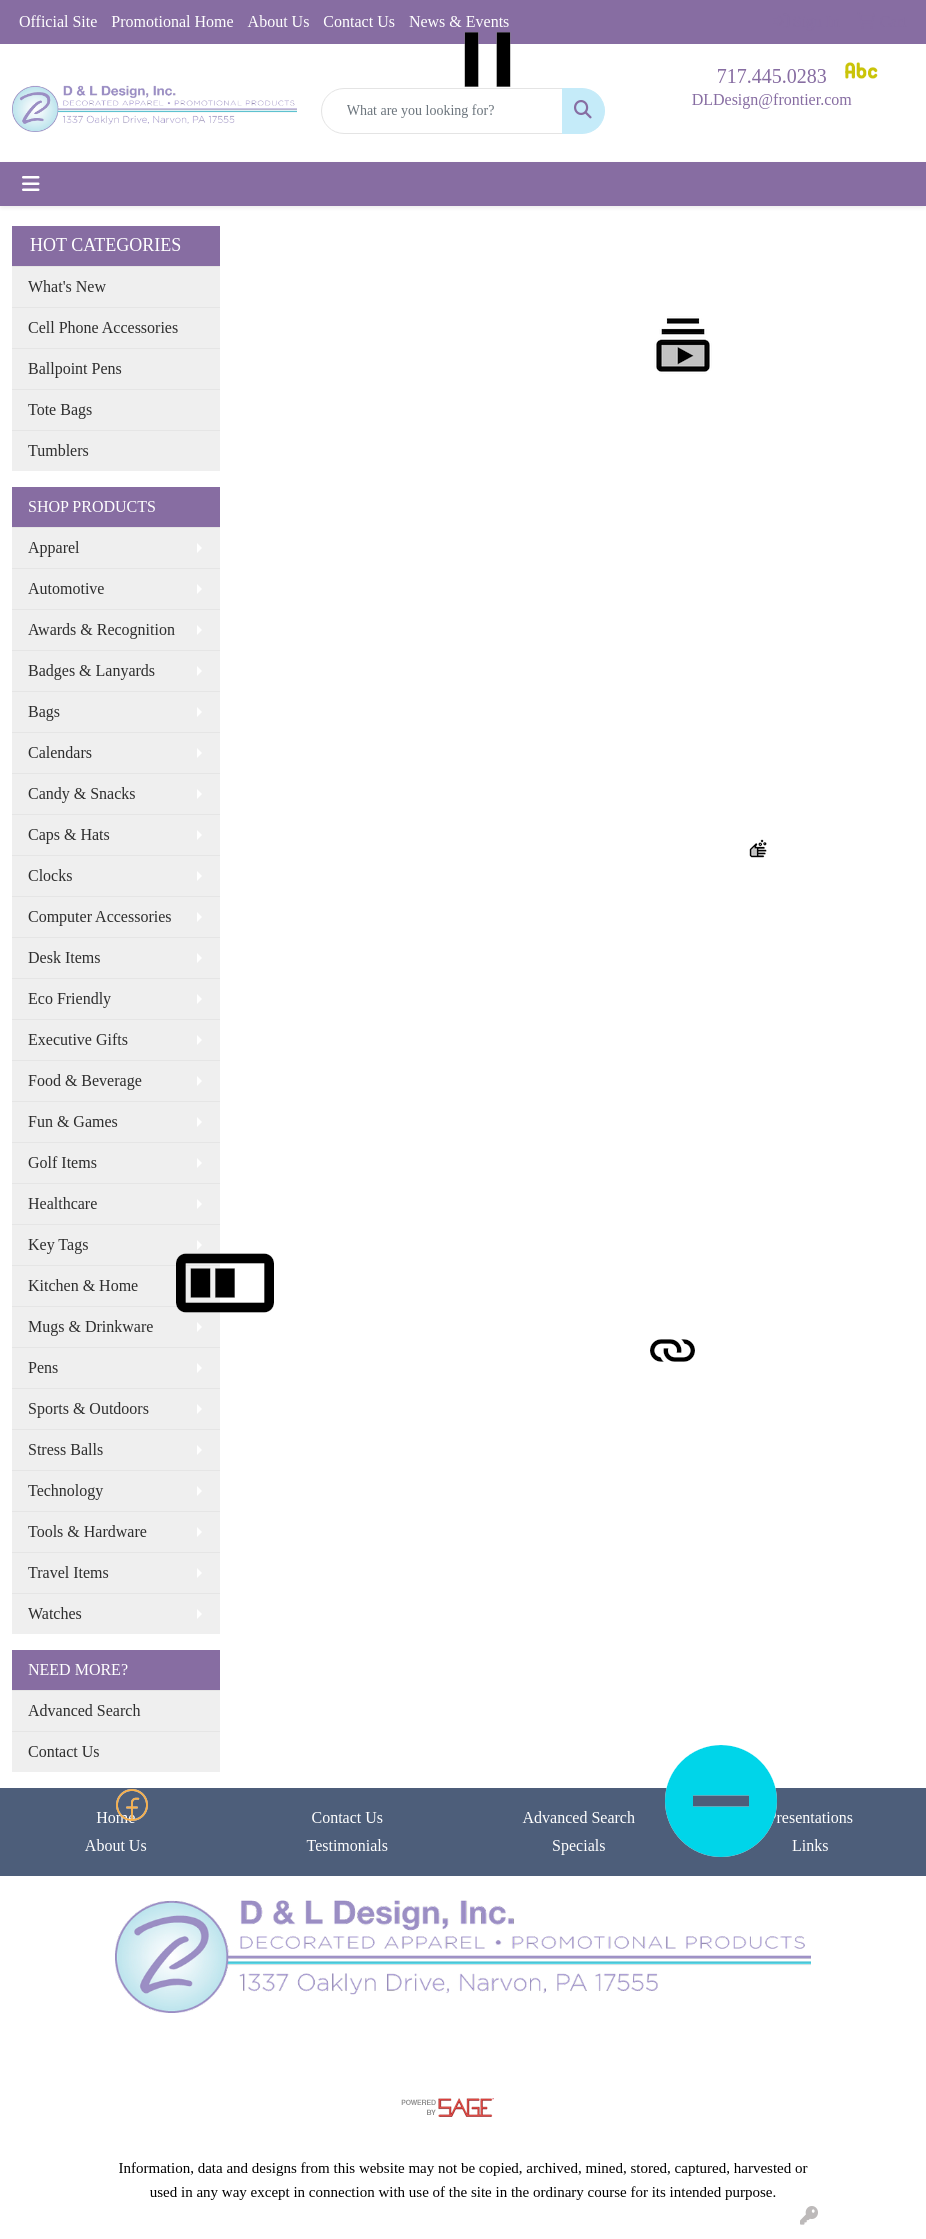  Describe the element at coordinates (672, 1350) in the screenshot. I see `copy or share a link` at that location.